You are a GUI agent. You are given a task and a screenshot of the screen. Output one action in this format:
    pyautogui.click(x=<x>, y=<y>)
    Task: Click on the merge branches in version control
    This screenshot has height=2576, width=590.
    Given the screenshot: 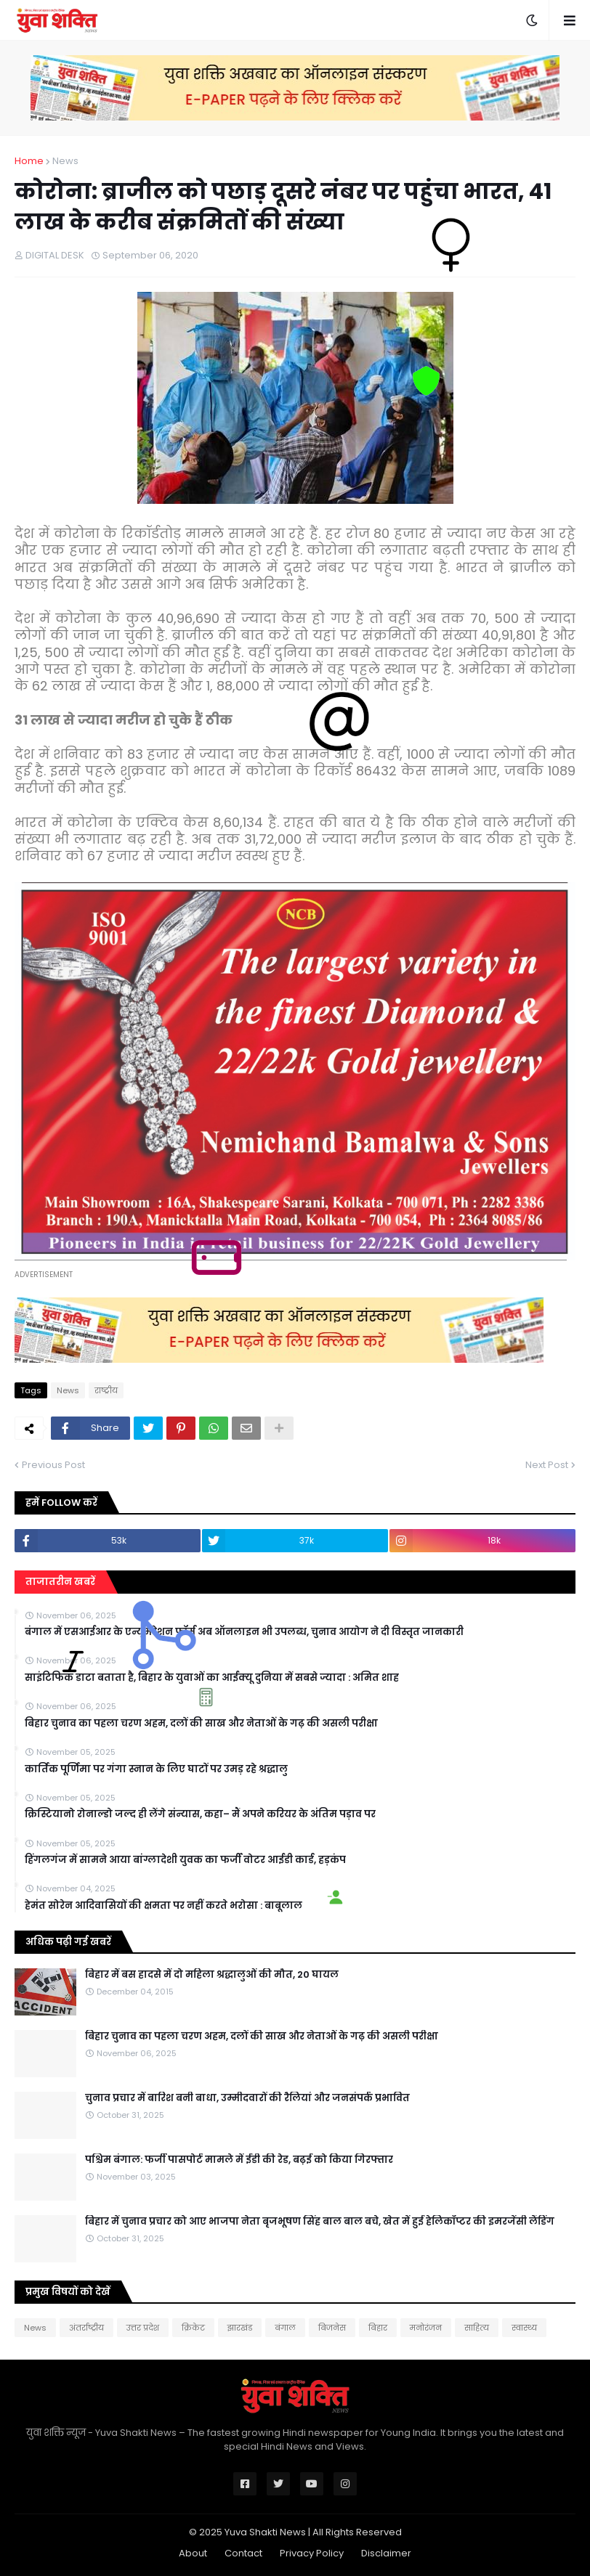 What is the action you would take?
    pyautogui.click(x=159, y=1635)
    